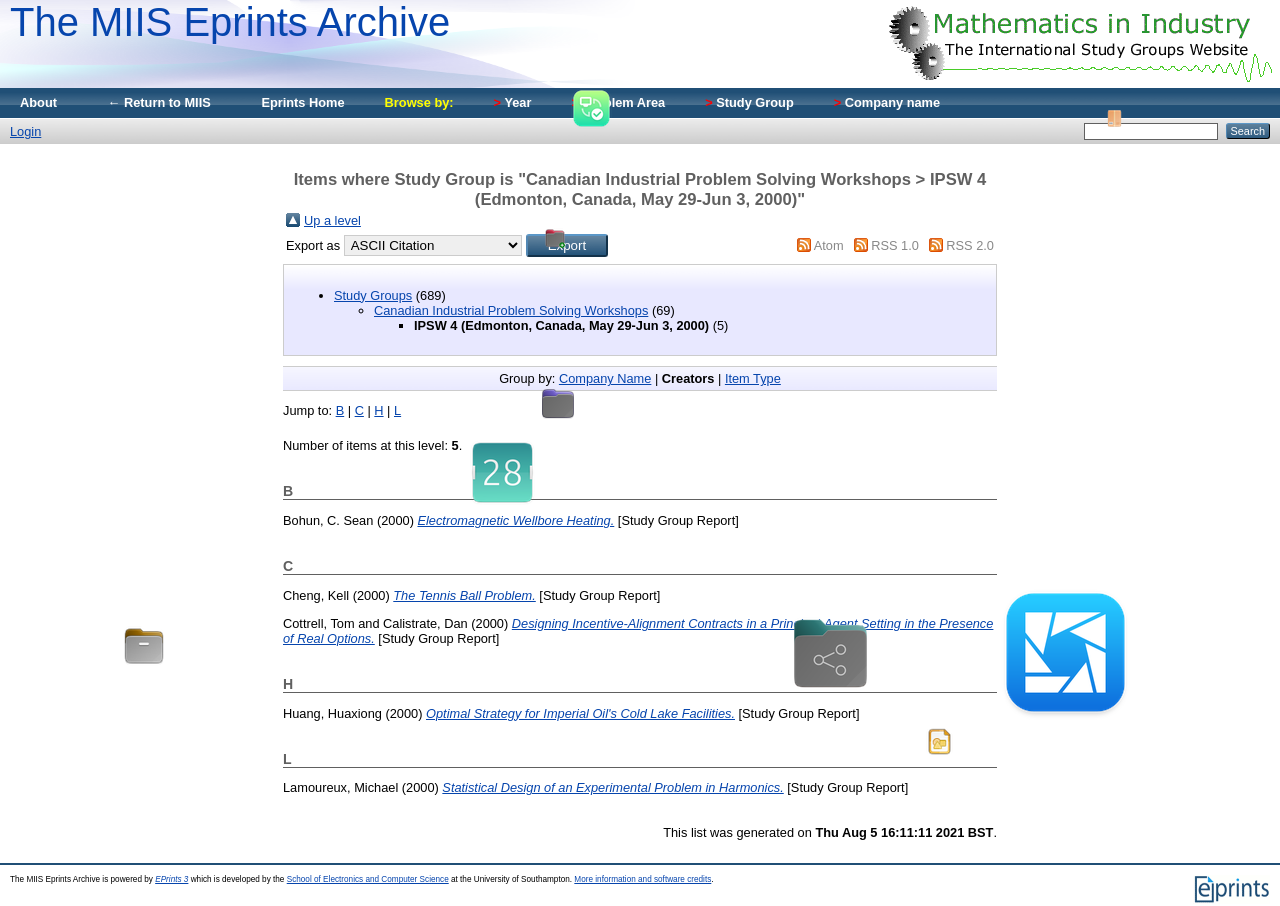 This screenshot has width=1280, height=906. Describe the element at coordinates (591, 108) in the screenshot. I see `open input leap app for sharing keyboard and mouse between computers` at that location.